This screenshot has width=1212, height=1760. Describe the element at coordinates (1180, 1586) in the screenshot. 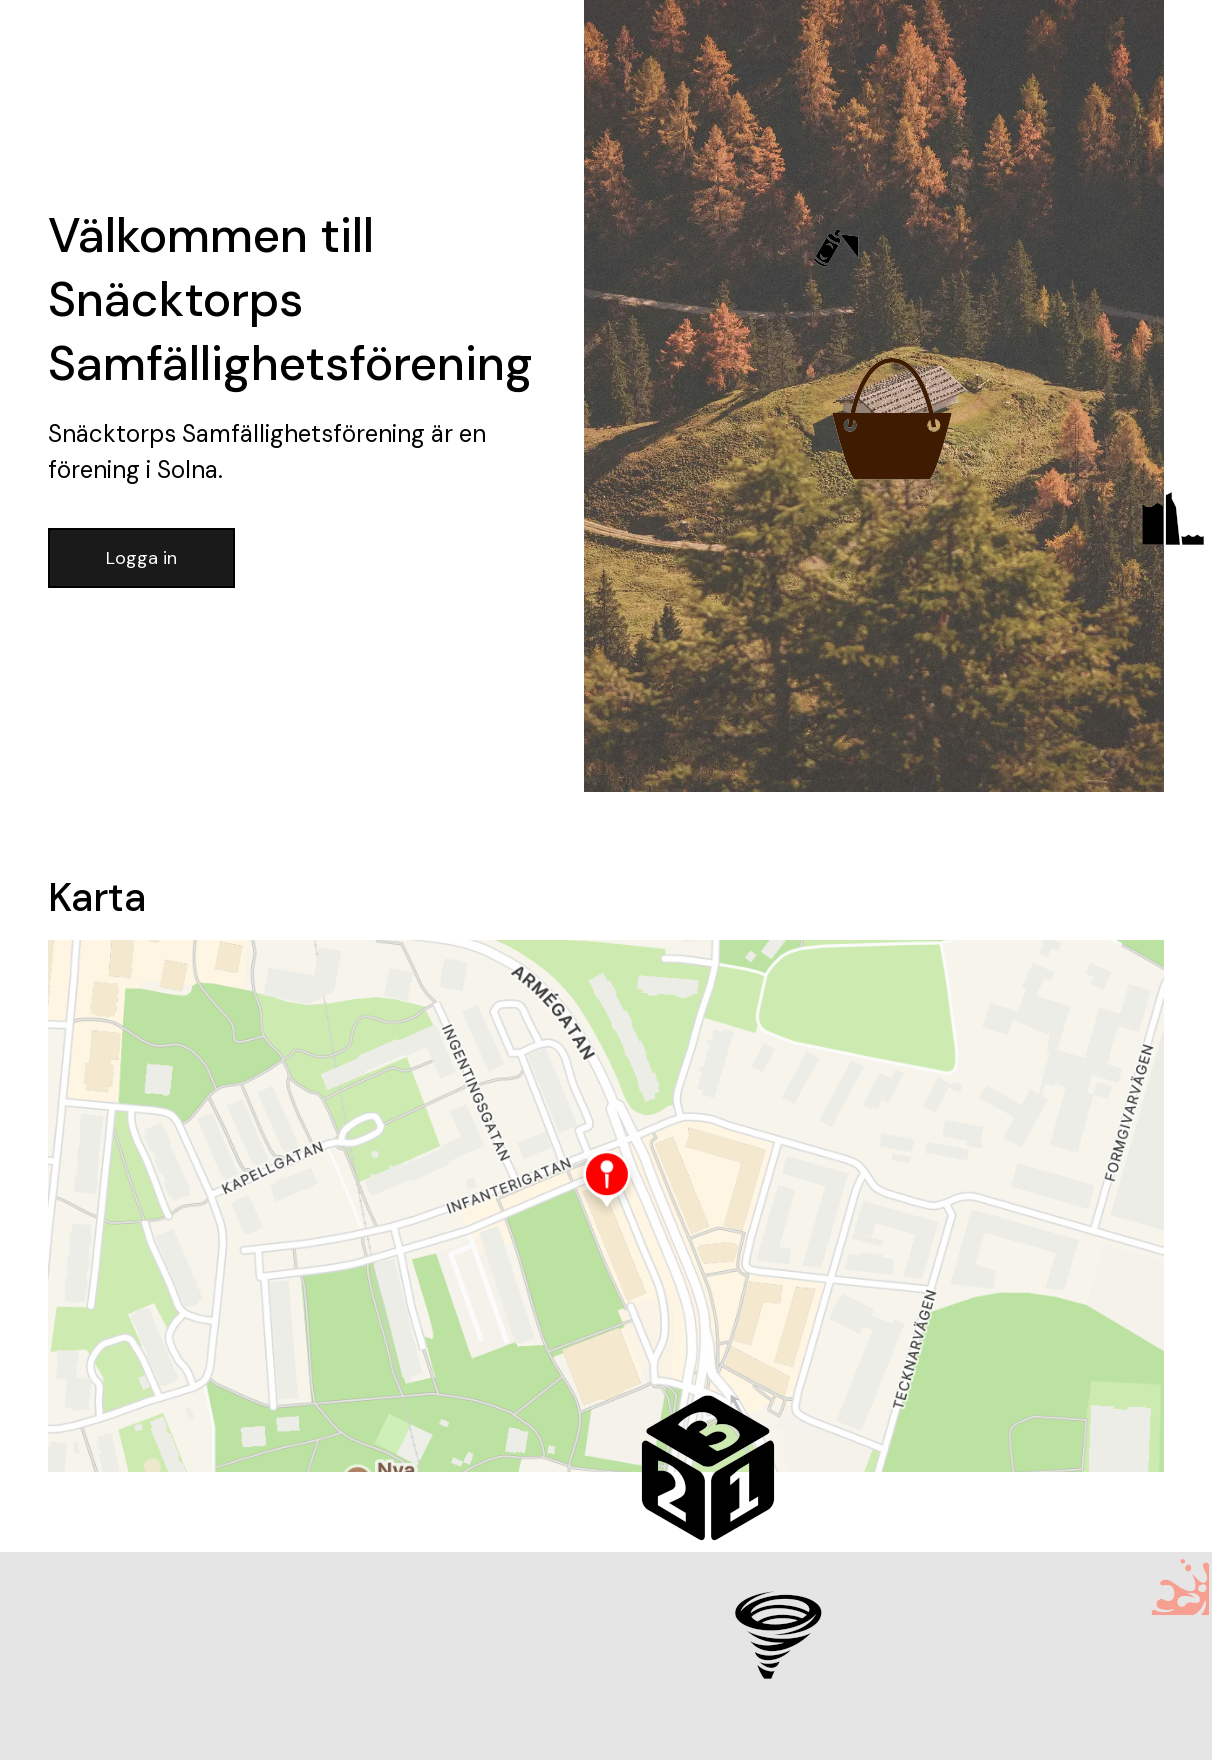

I see `indicates liquid or slime-type item in game inventory` at that location.